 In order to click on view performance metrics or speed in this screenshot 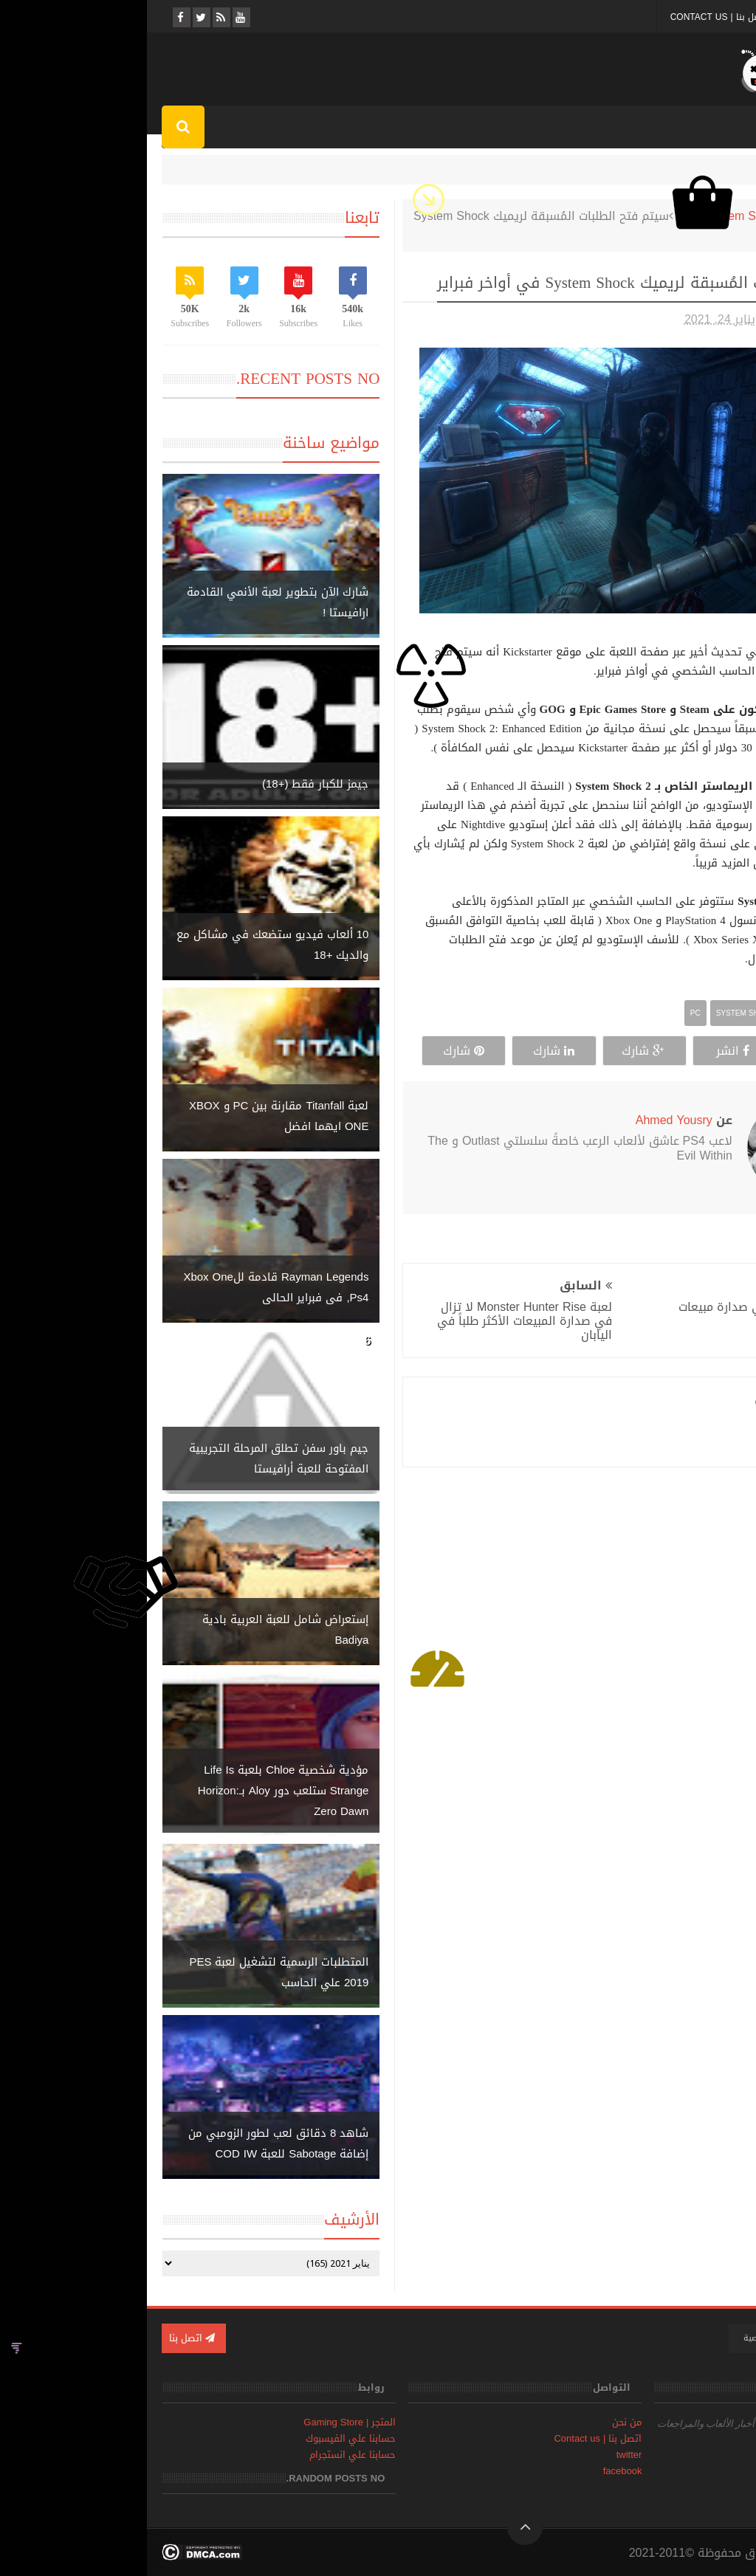, I will do `click(437, 1671)`.